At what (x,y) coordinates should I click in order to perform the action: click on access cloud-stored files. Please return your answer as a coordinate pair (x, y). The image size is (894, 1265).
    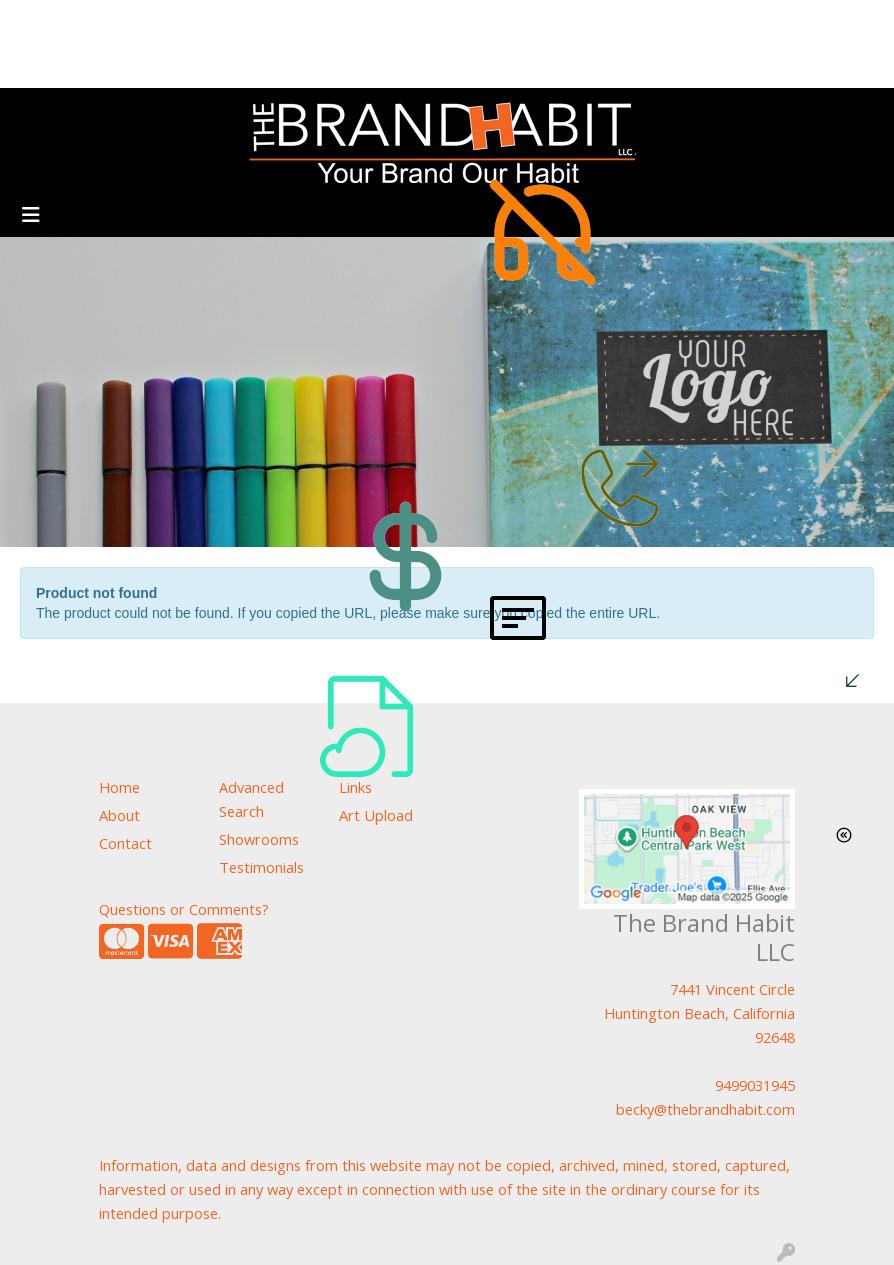
    Looking at the image, I should click on (370, 726).